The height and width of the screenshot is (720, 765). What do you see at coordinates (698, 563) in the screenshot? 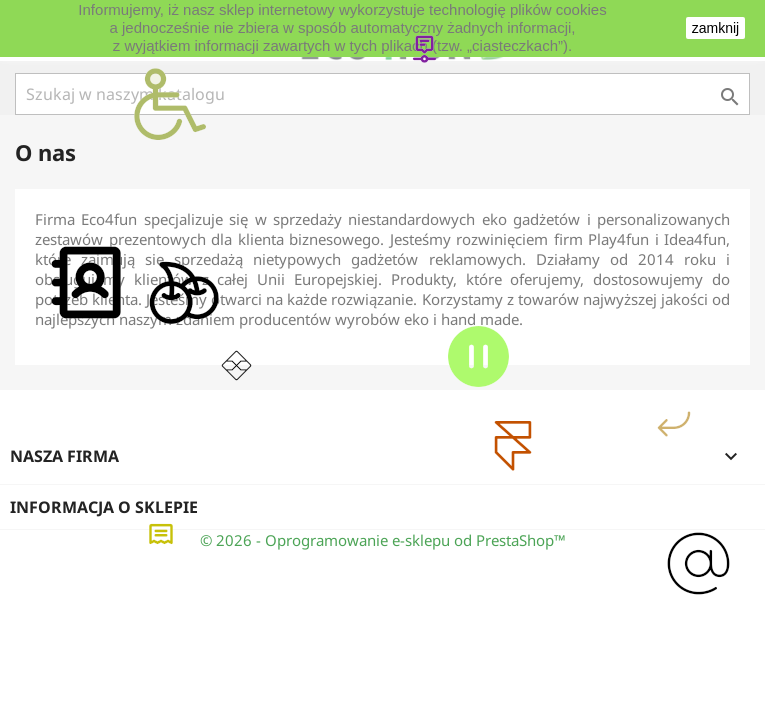
I see `mention a user in a post or comment` at bounding box center [698, 563].